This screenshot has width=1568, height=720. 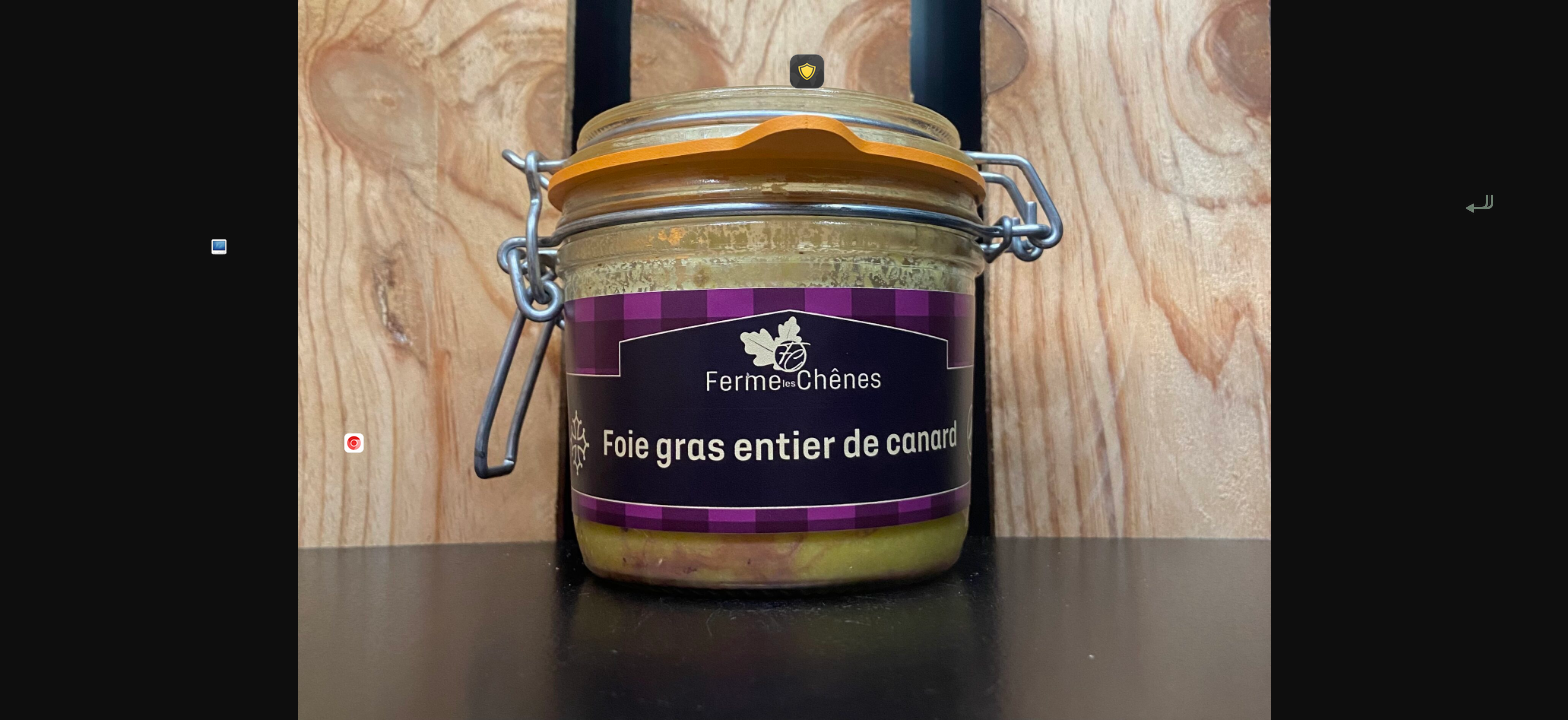 I want to click on reply to all recipients of an email, so click(x=1479, y=202).